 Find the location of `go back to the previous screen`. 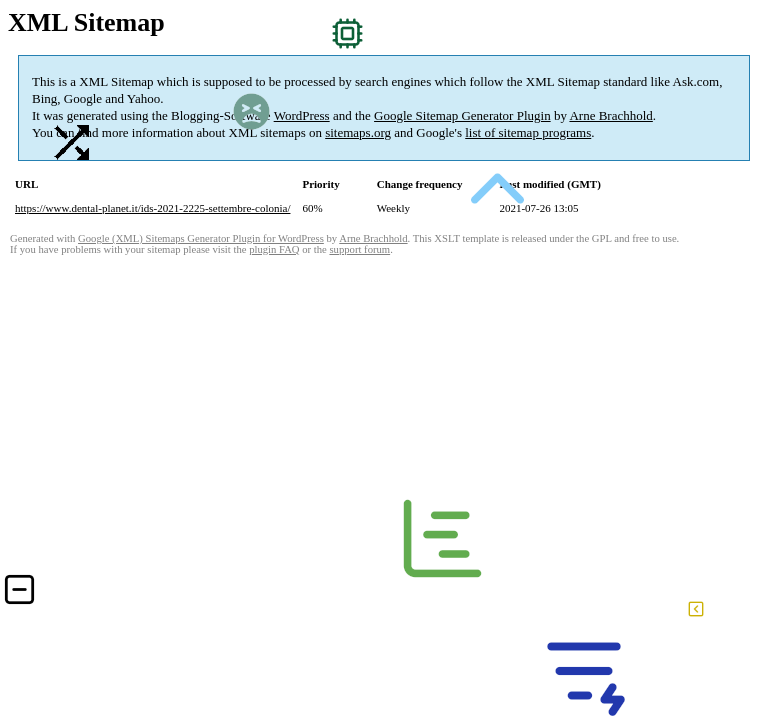

go back to the previous screen is located at coordinates (696, 609).